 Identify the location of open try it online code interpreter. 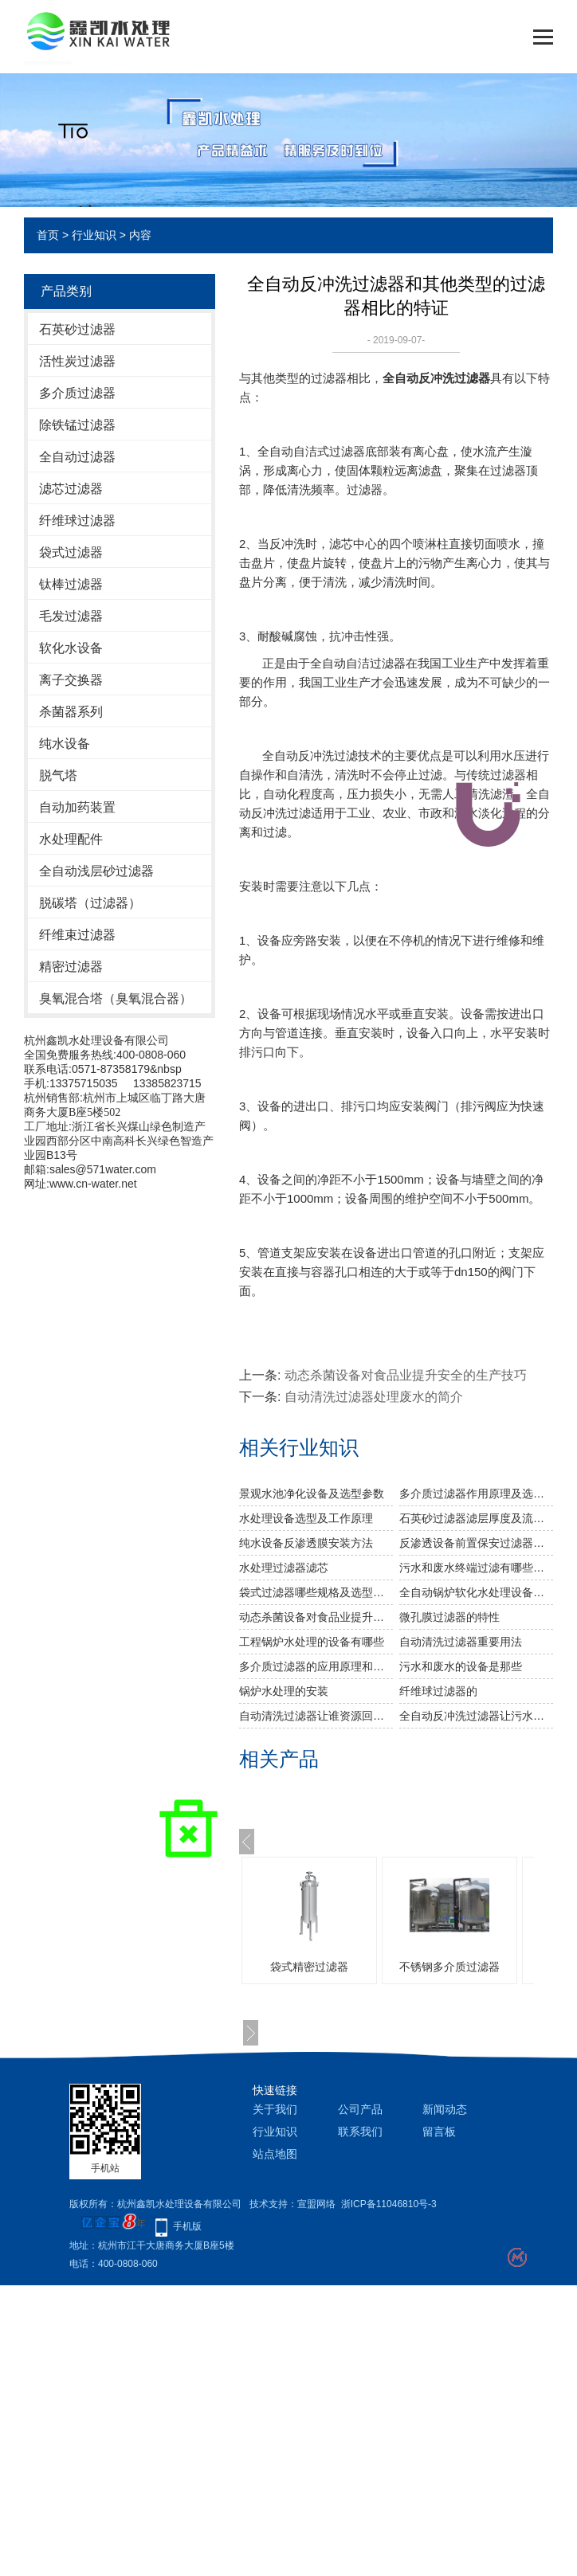
(73, 131).